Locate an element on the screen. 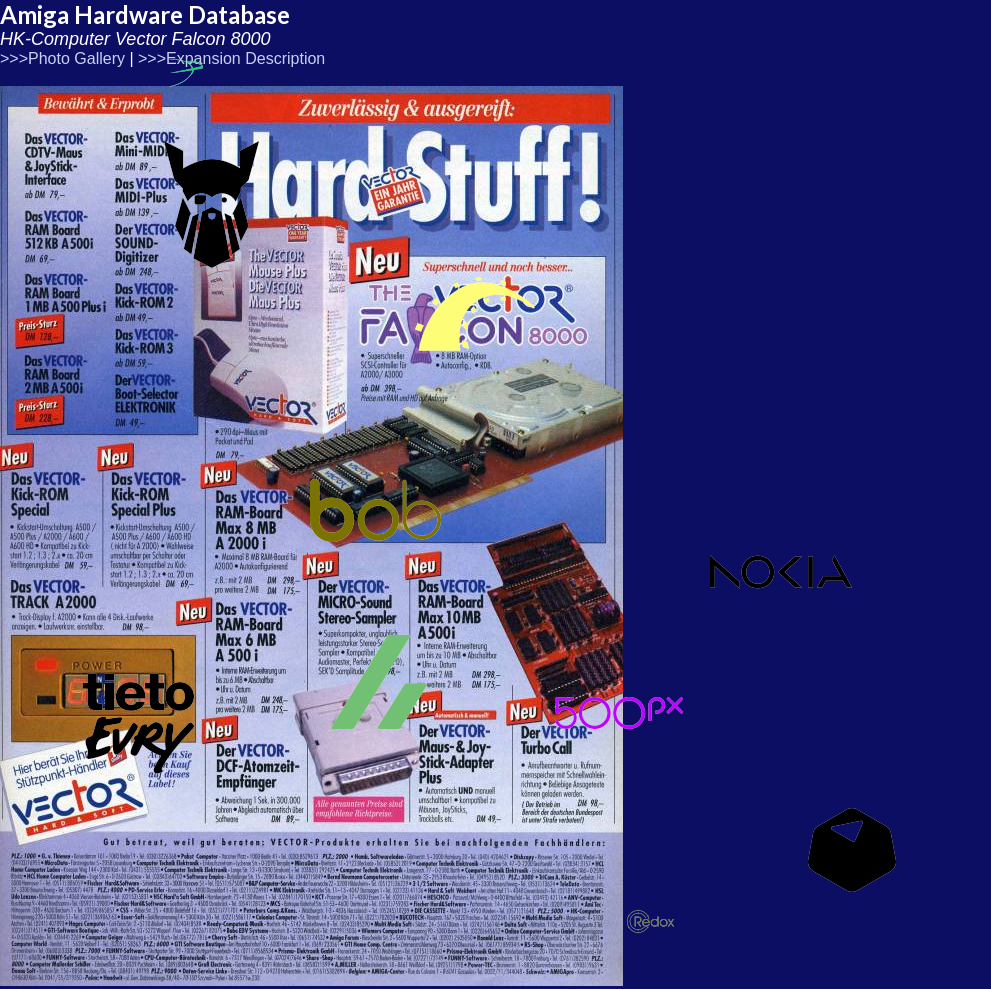 This screenshot has height=989, width=991. open the 500px photography platform is located at coordinates (619, 713).